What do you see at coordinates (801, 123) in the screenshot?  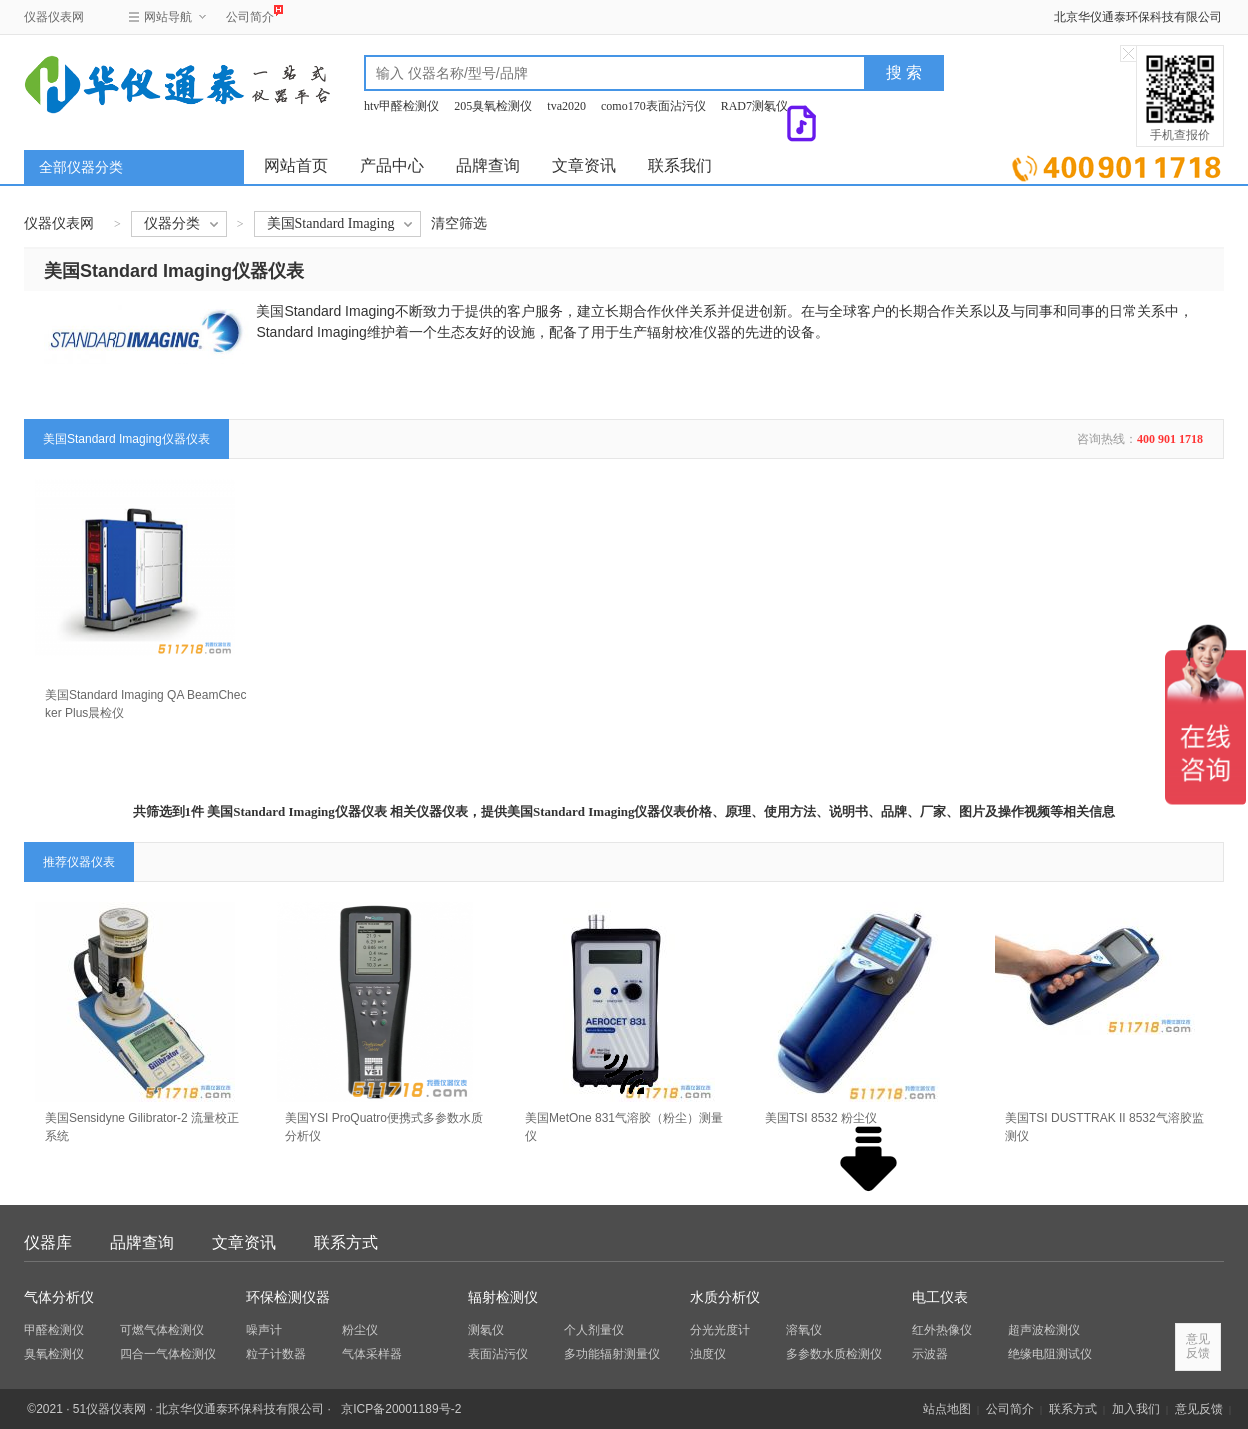 I see `open an audio or music file` at bounding box center [801, 123].